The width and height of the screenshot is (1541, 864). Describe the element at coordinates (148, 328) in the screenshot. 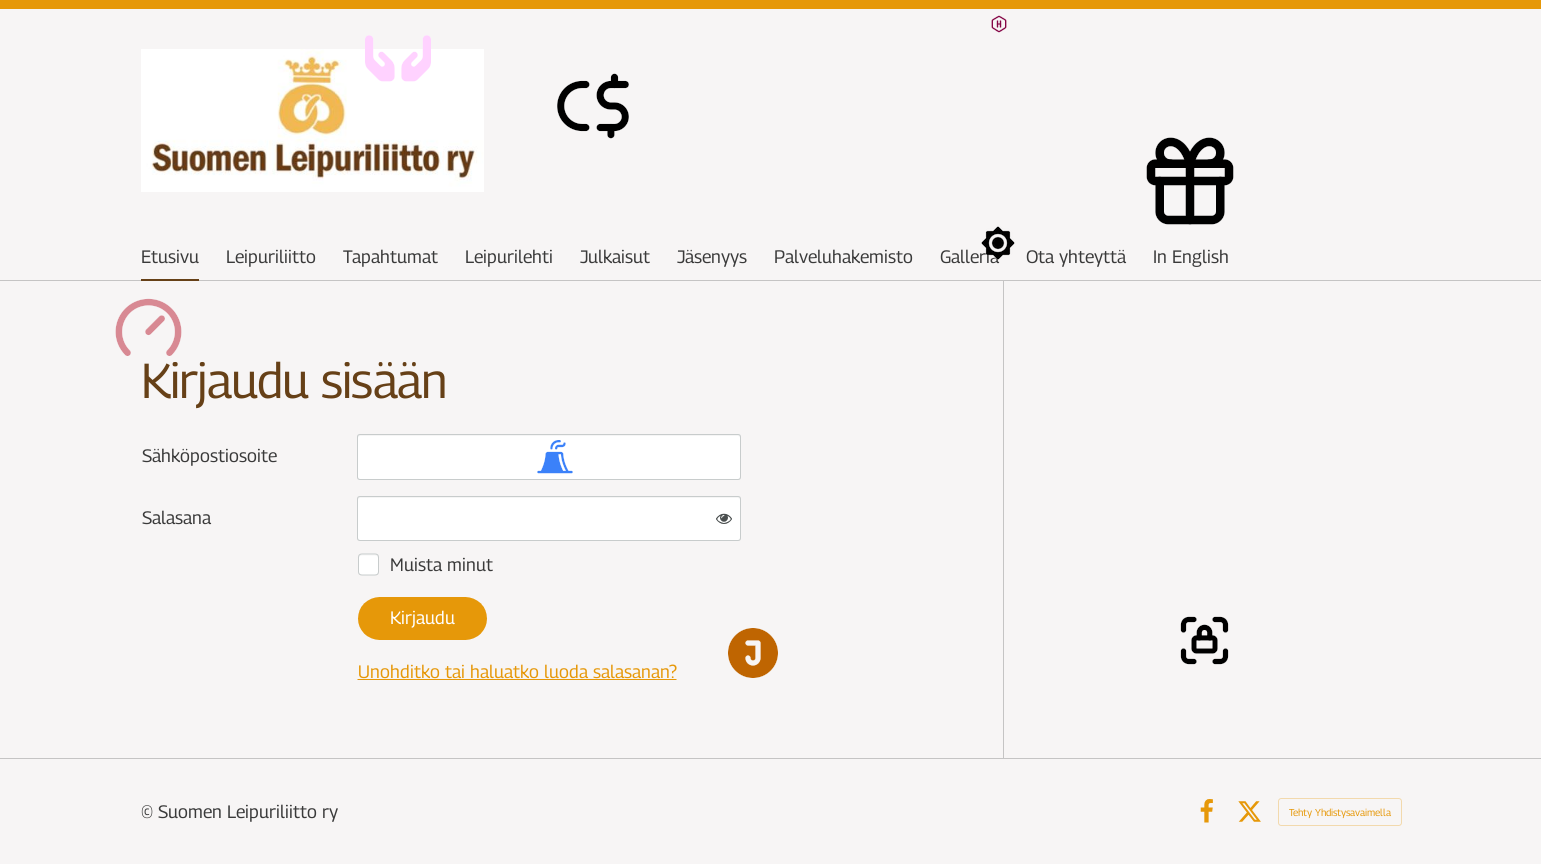

I see `test internet connection speed` at that location.